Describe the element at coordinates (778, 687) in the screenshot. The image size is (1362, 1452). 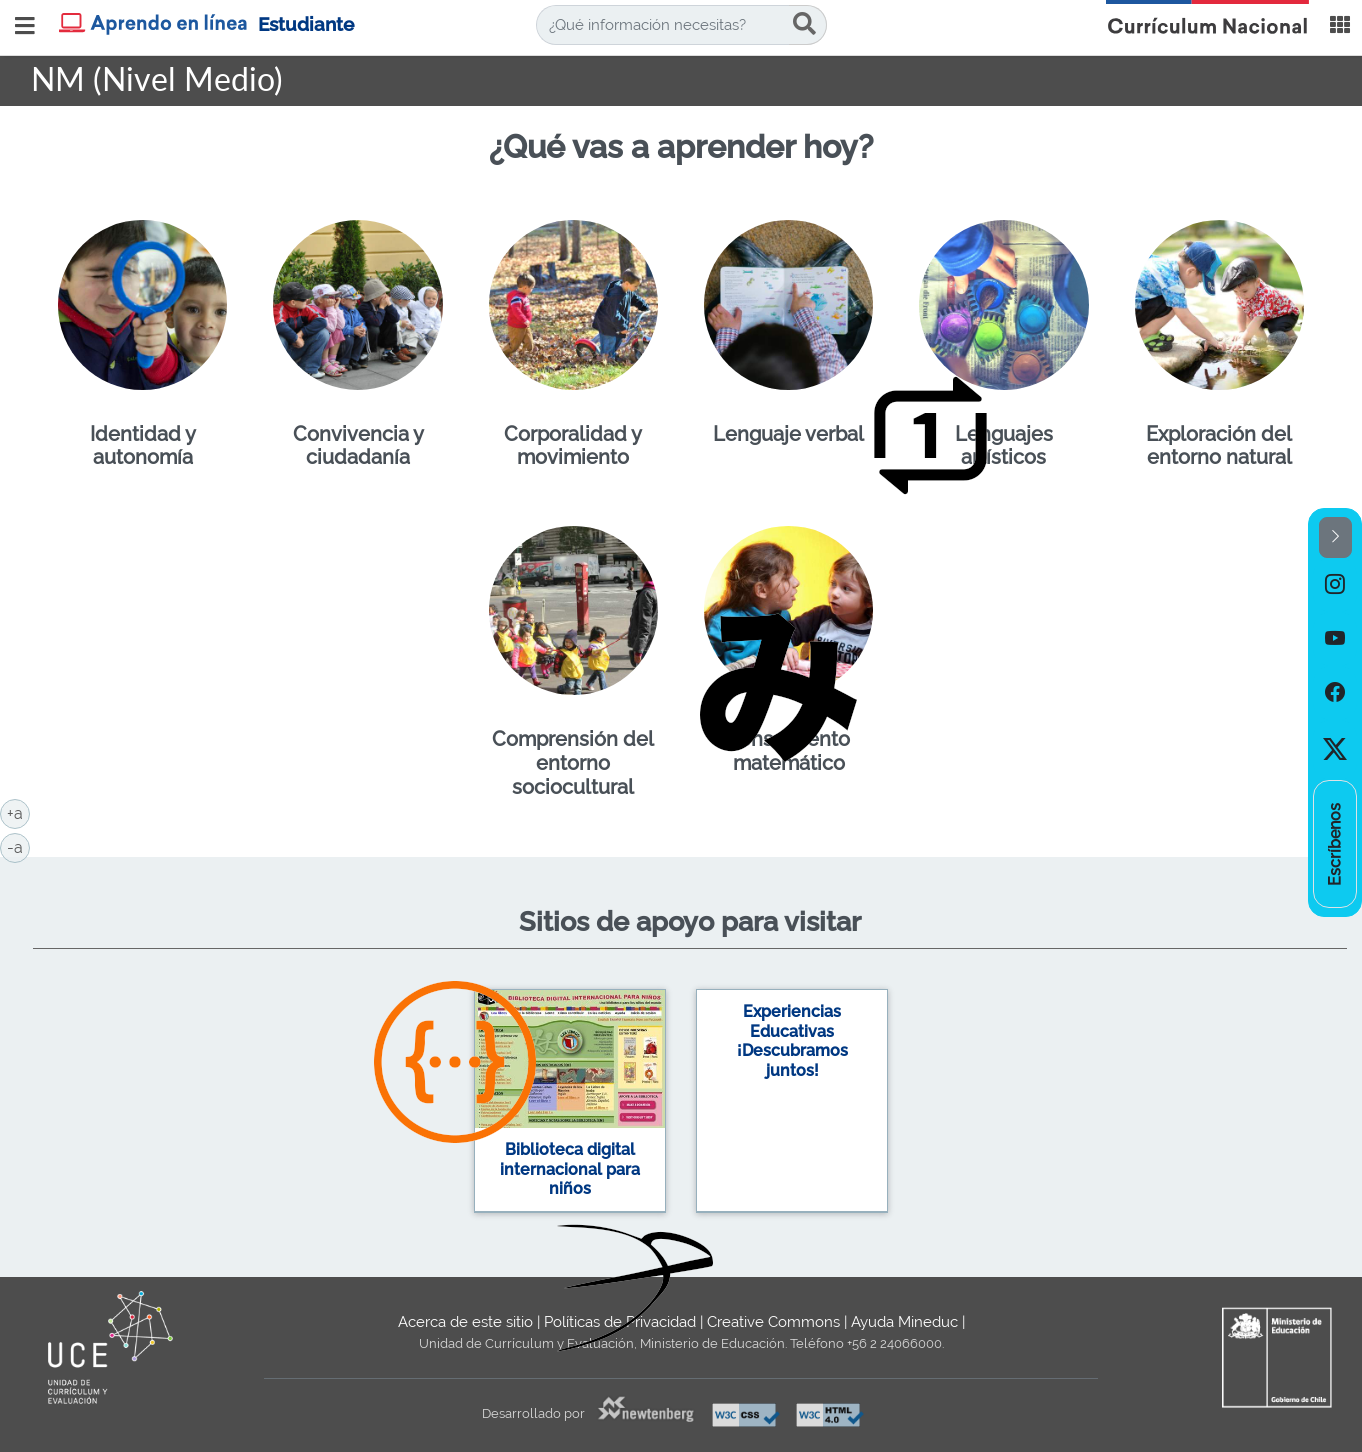
I see `open the Mihon manga reader app` at that location.